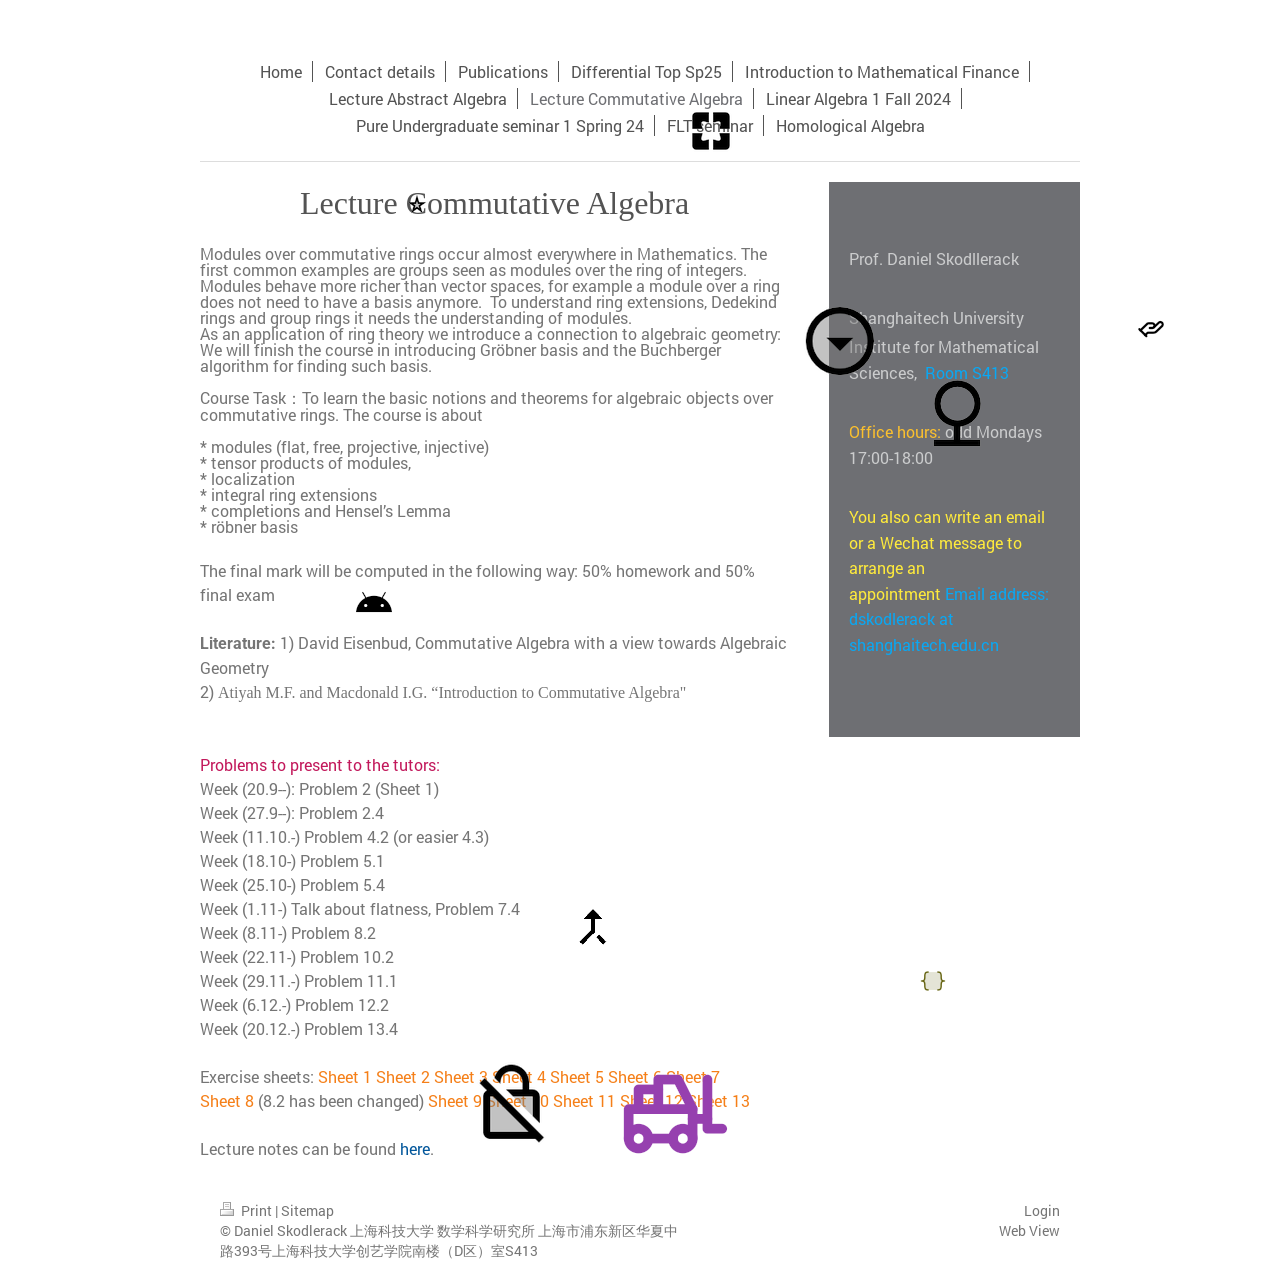  What do you see at coordinates (417, 204) in the screenshot?
I see `rate or review an item` at bounding box center [417, 204].